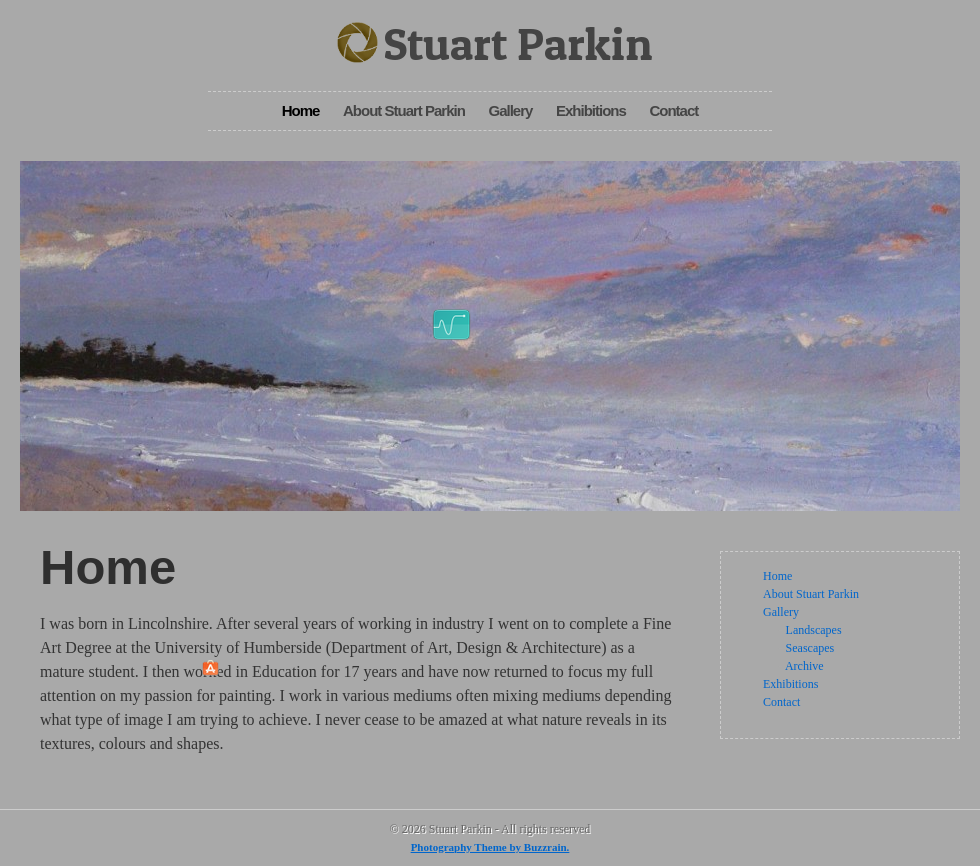  What do you see at coordinates (210, 668) in the screenshot?
I see `open the software center to browse and install applications` at bounding box center [210, 668].